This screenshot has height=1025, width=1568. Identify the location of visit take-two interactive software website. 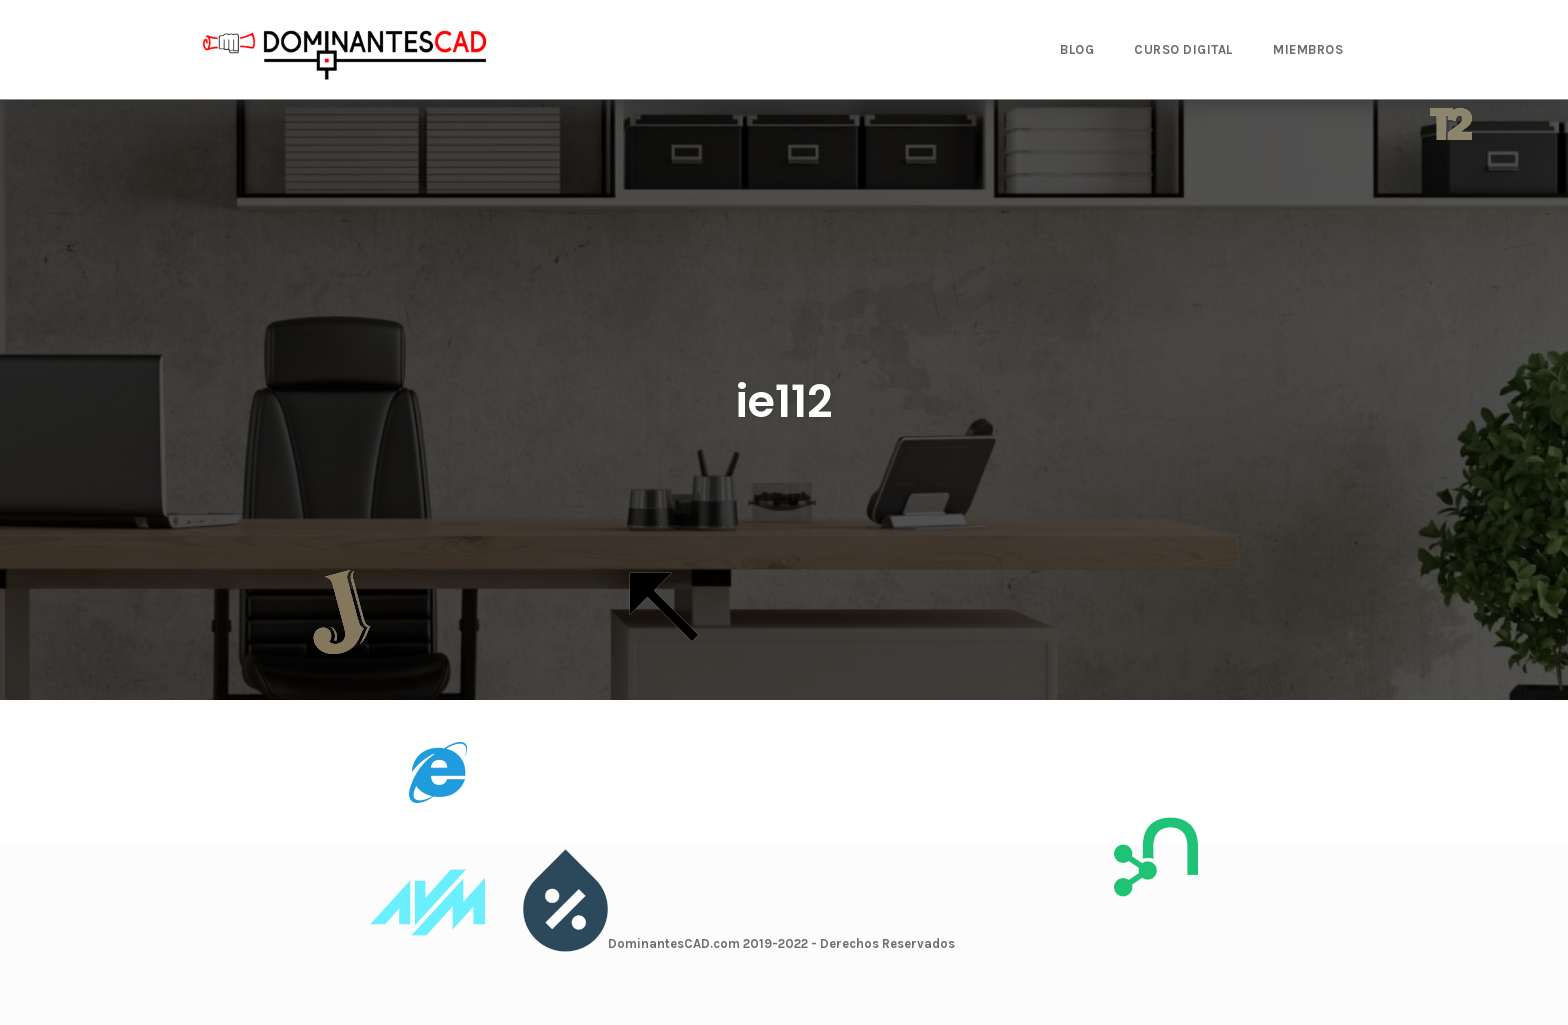
(1451, 124).